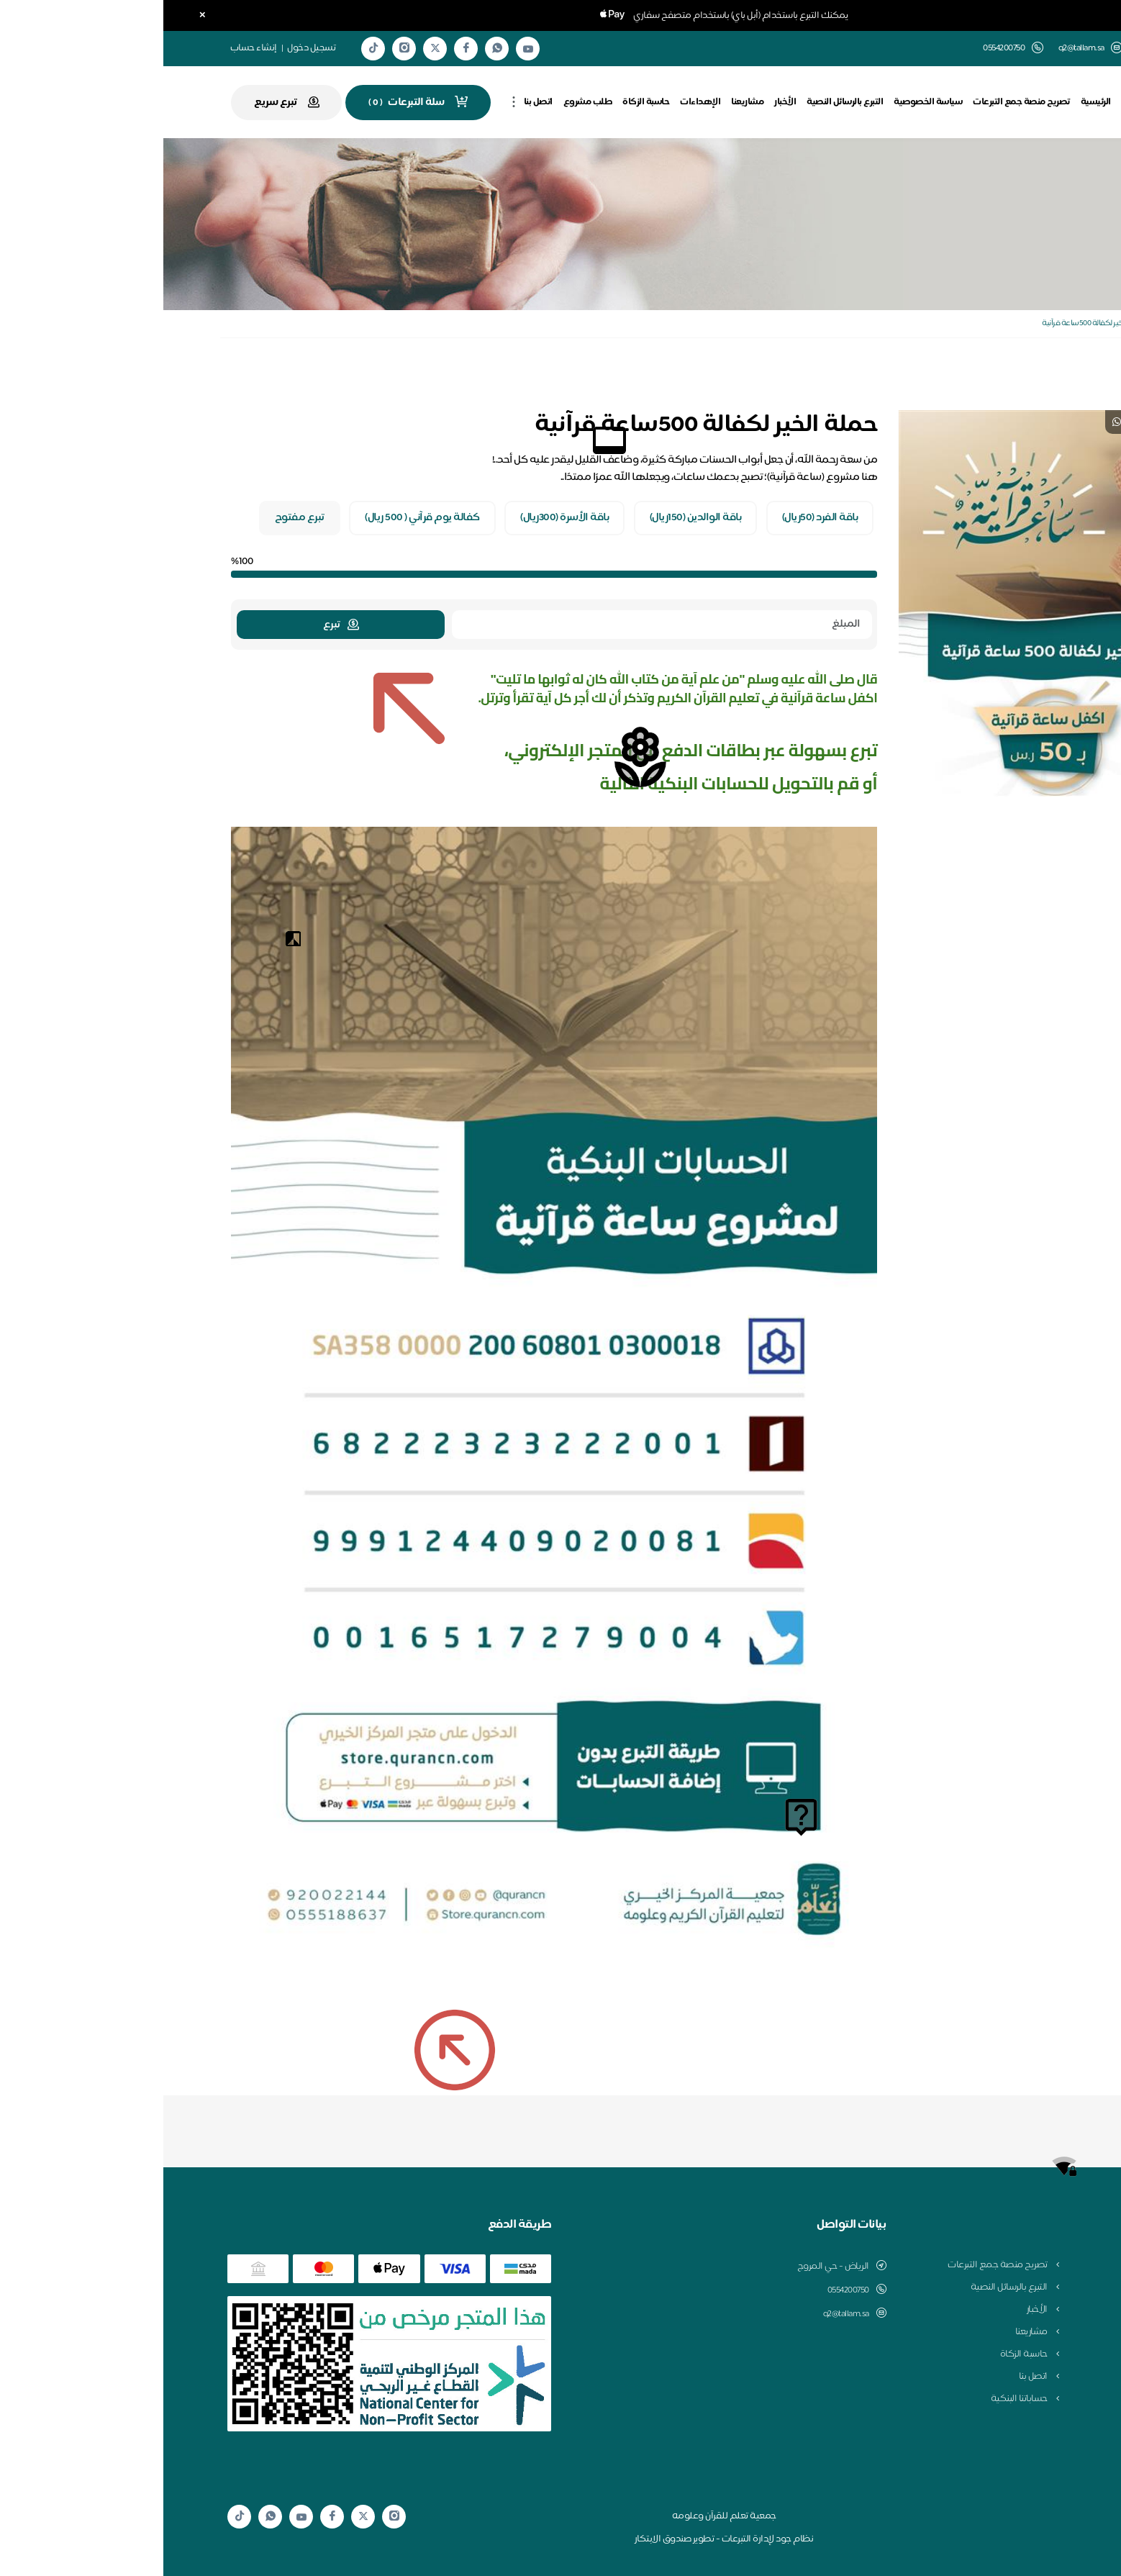 The width and height of the screenshot is (1121, 2576). What do you see at coordinates (1064, 2166) in the screenshot?
I see `connected to a secure wifi network with good signal strength` at bounding box center [1064, 2166].